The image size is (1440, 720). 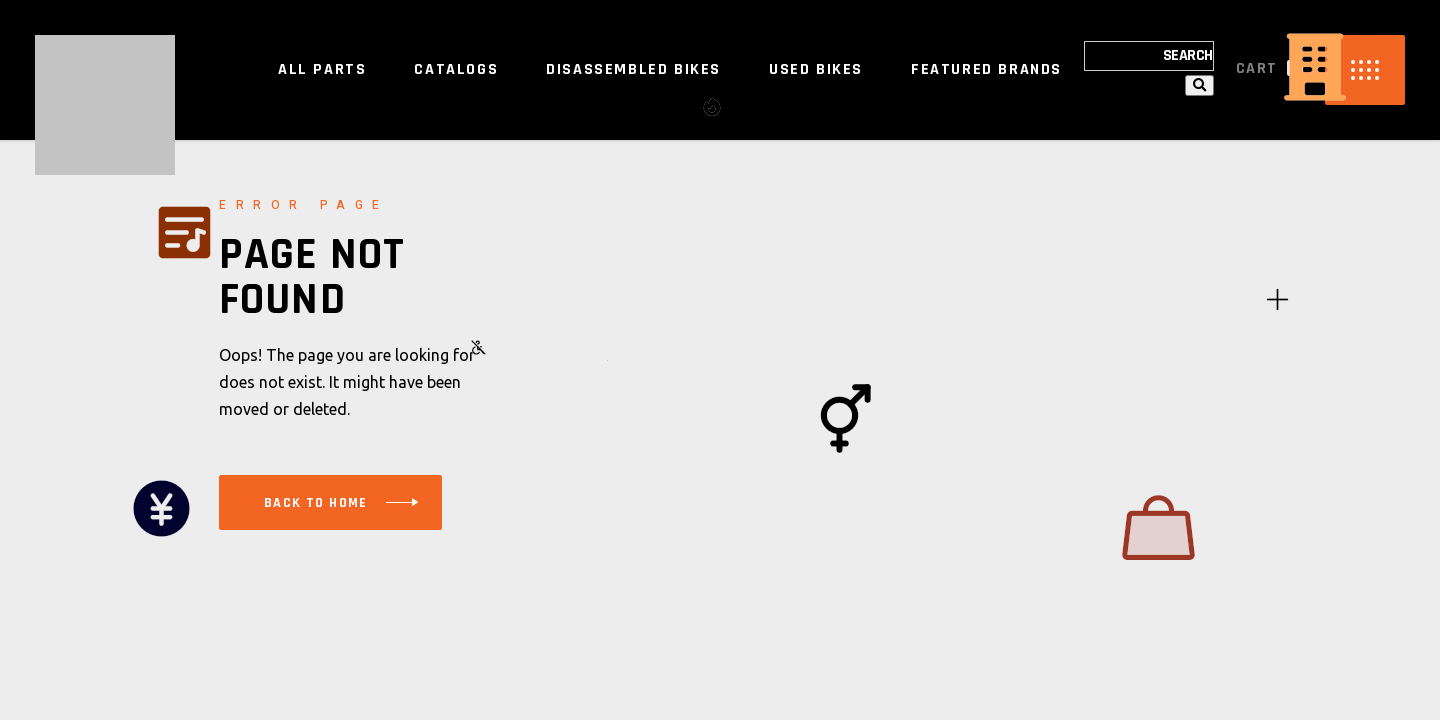 I want to click on view your shopping bag, so click(x=1158, y=531).